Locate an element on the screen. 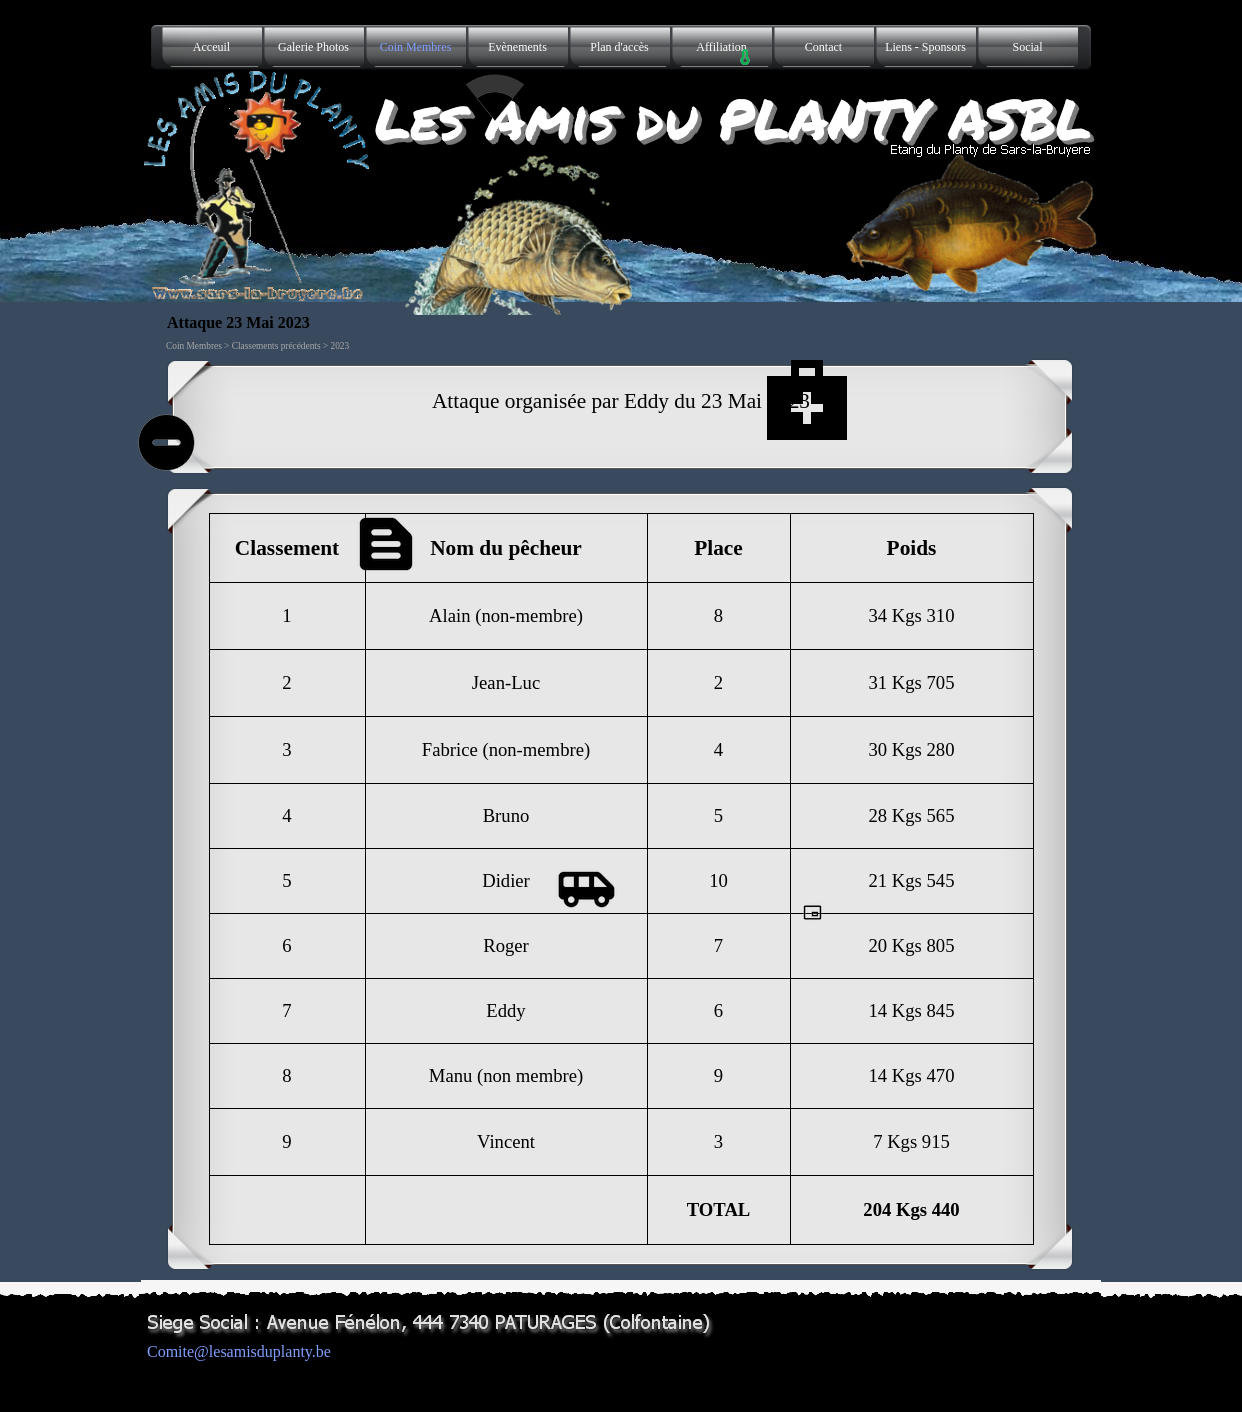 The image size is (1242, 1412). enable do not disturb mode is located at coordinates (166, 442).